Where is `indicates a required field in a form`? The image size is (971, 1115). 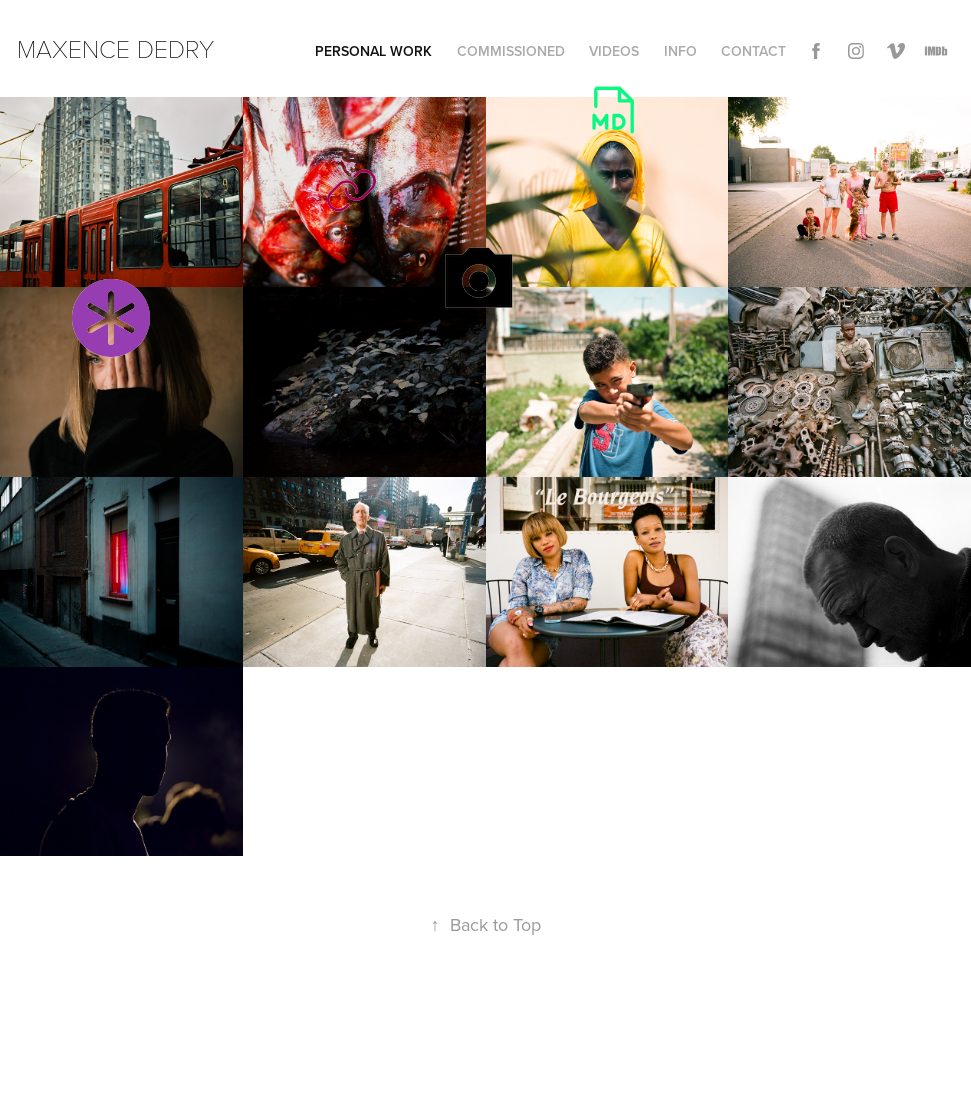
indicates a required field in a form is located at coordinates (111, 318).